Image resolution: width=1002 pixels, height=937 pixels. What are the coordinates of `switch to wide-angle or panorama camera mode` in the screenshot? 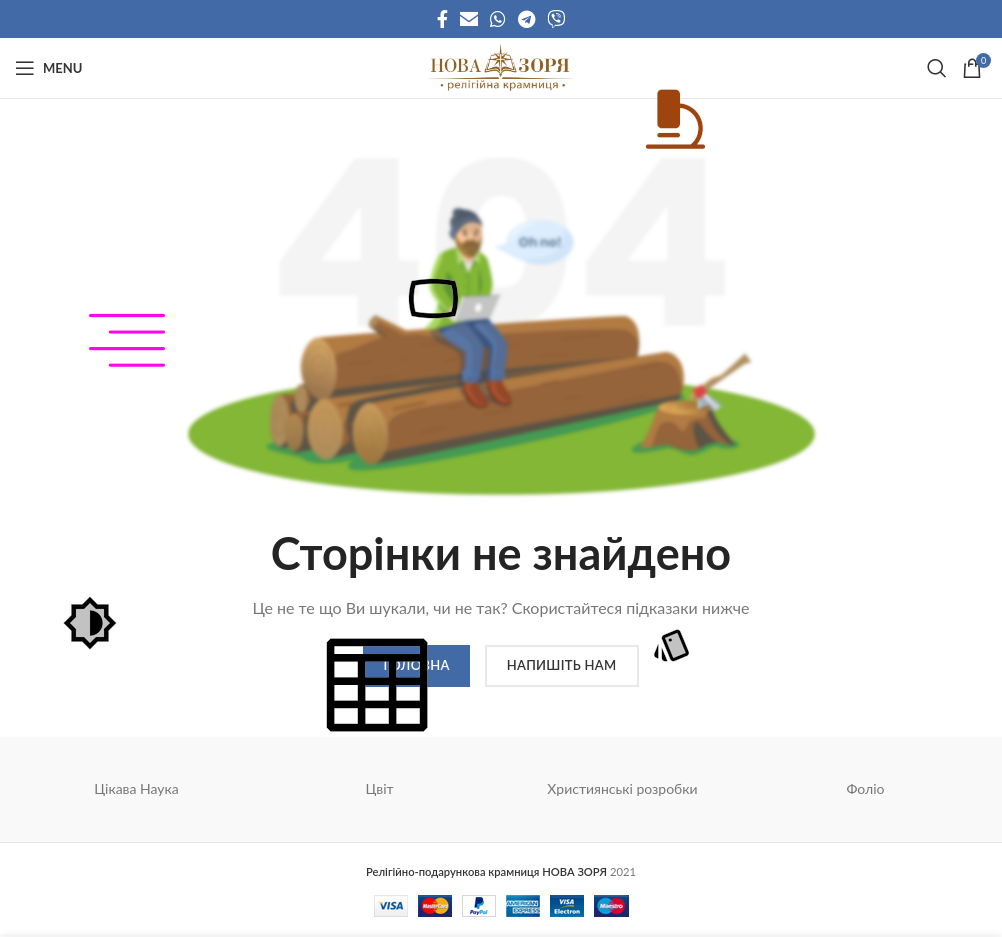 It's located at (433, 298).